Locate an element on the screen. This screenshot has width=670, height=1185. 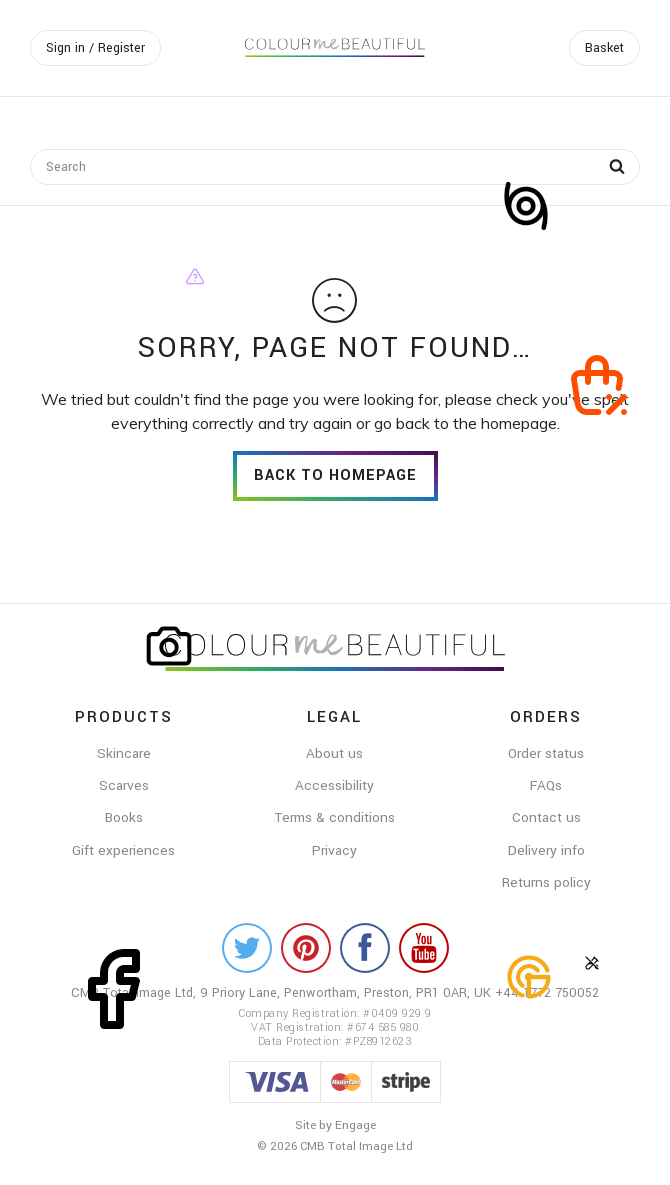
scan nearby devices or networks is located at coordinates (529, 977).